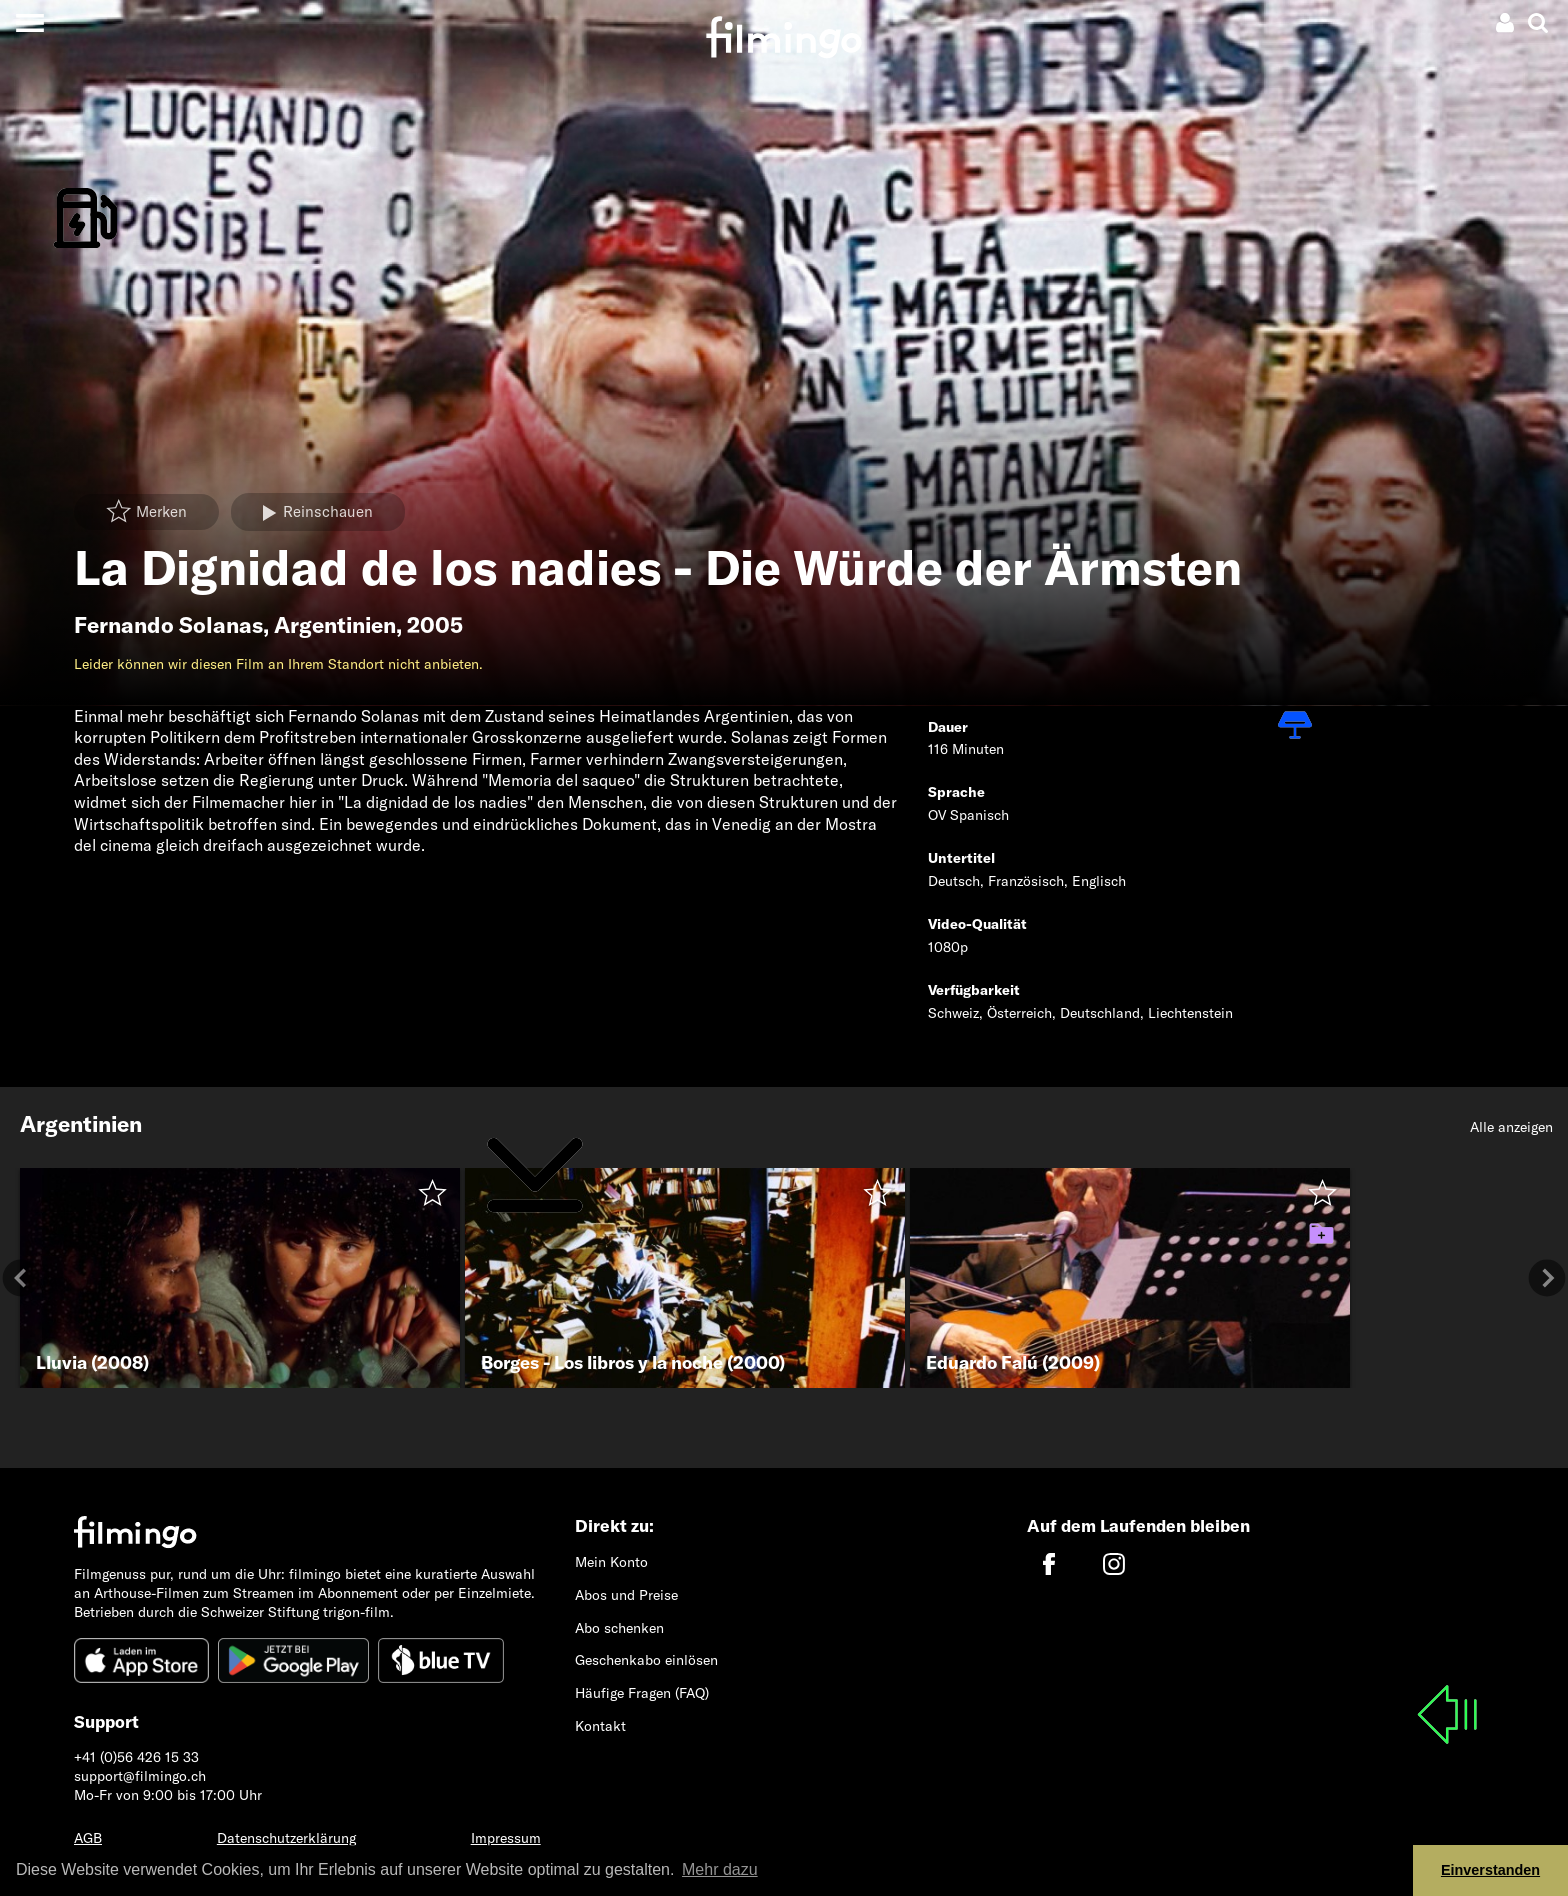 This screenshot has height=1896, width=1568. What do you see at coordinates (1321, 1233) in the screenshot?
I see `create a new folder` at bounding box center [1321, 1233].